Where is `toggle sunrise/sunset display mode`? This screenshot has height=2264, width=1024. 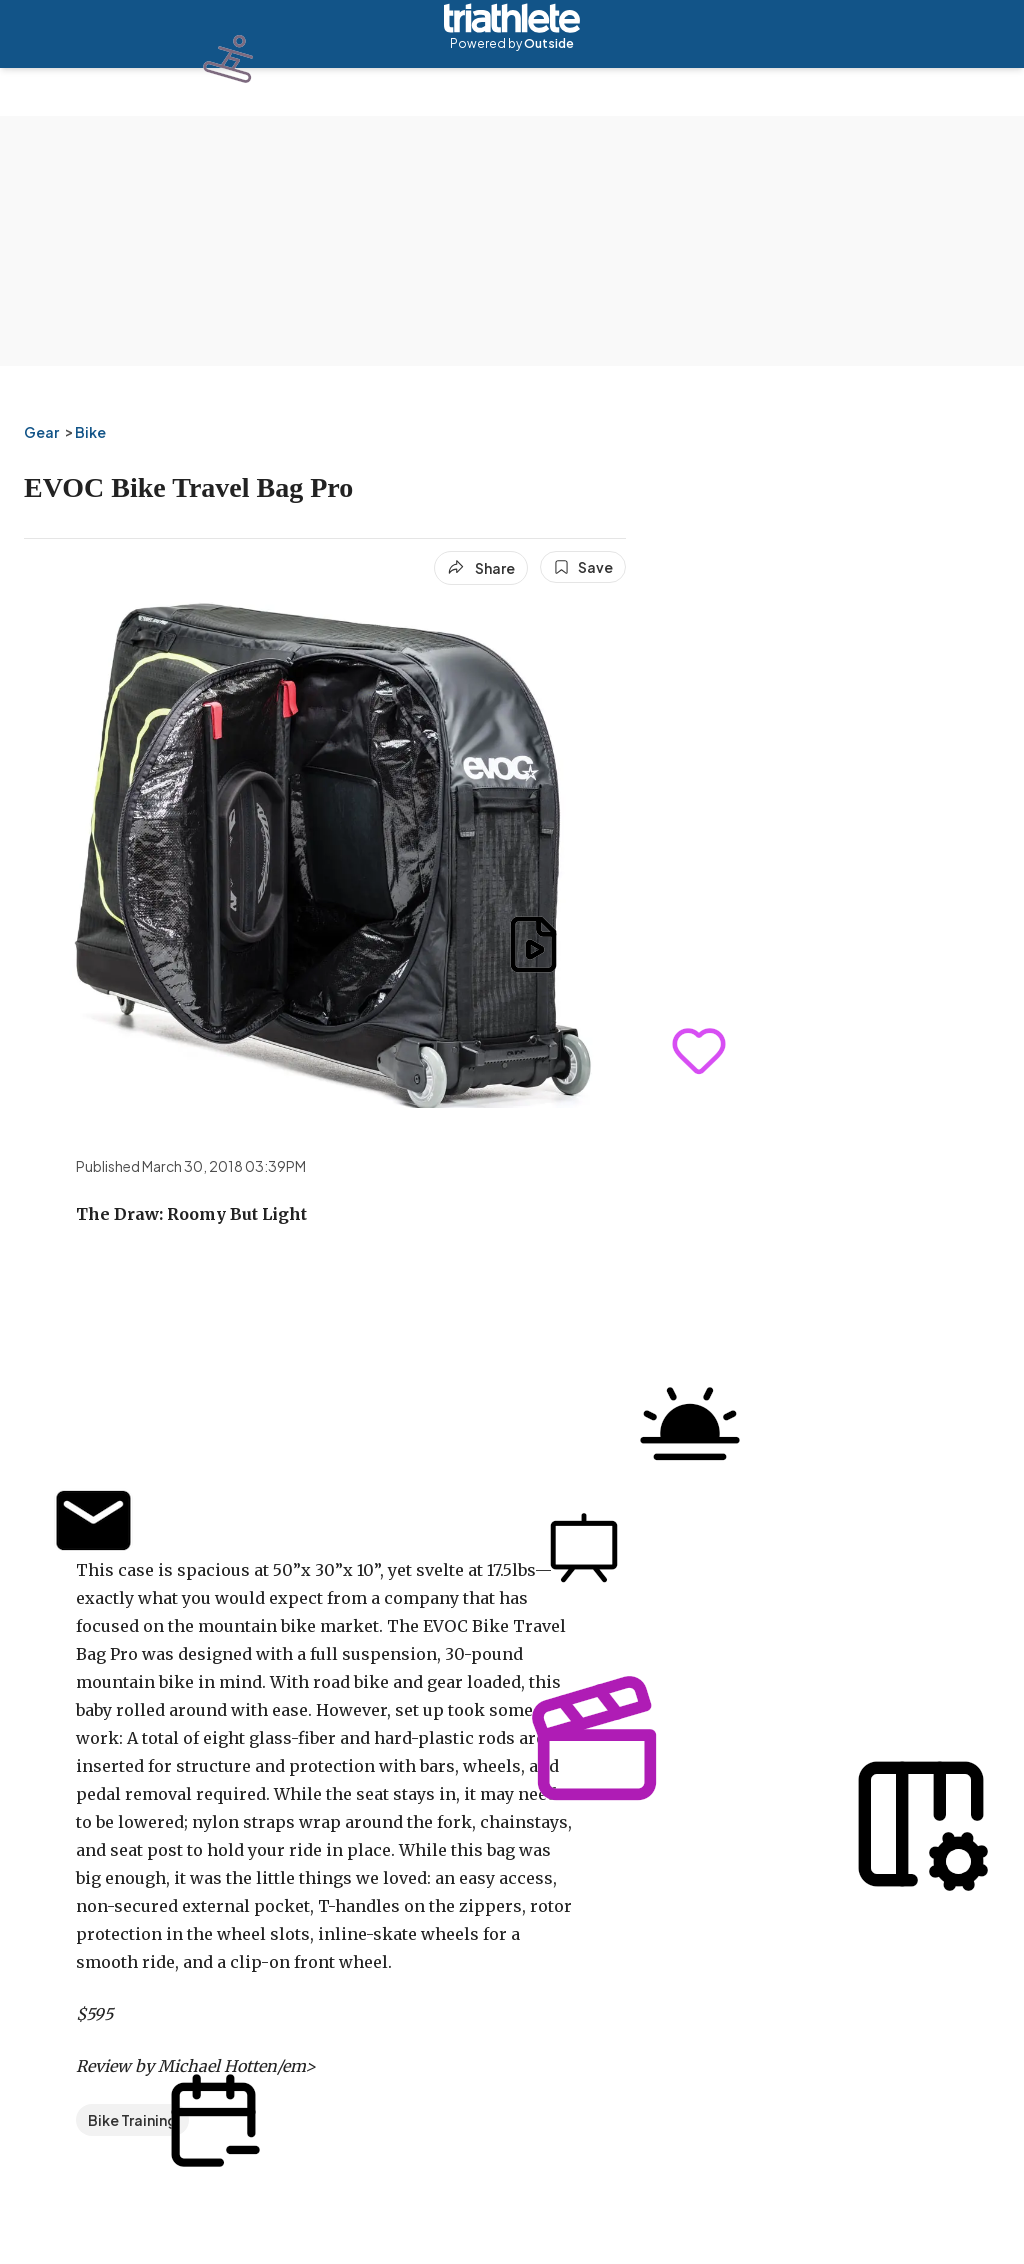
toggle sunrise/sunset display mode is located at coordinates (690, 1427).